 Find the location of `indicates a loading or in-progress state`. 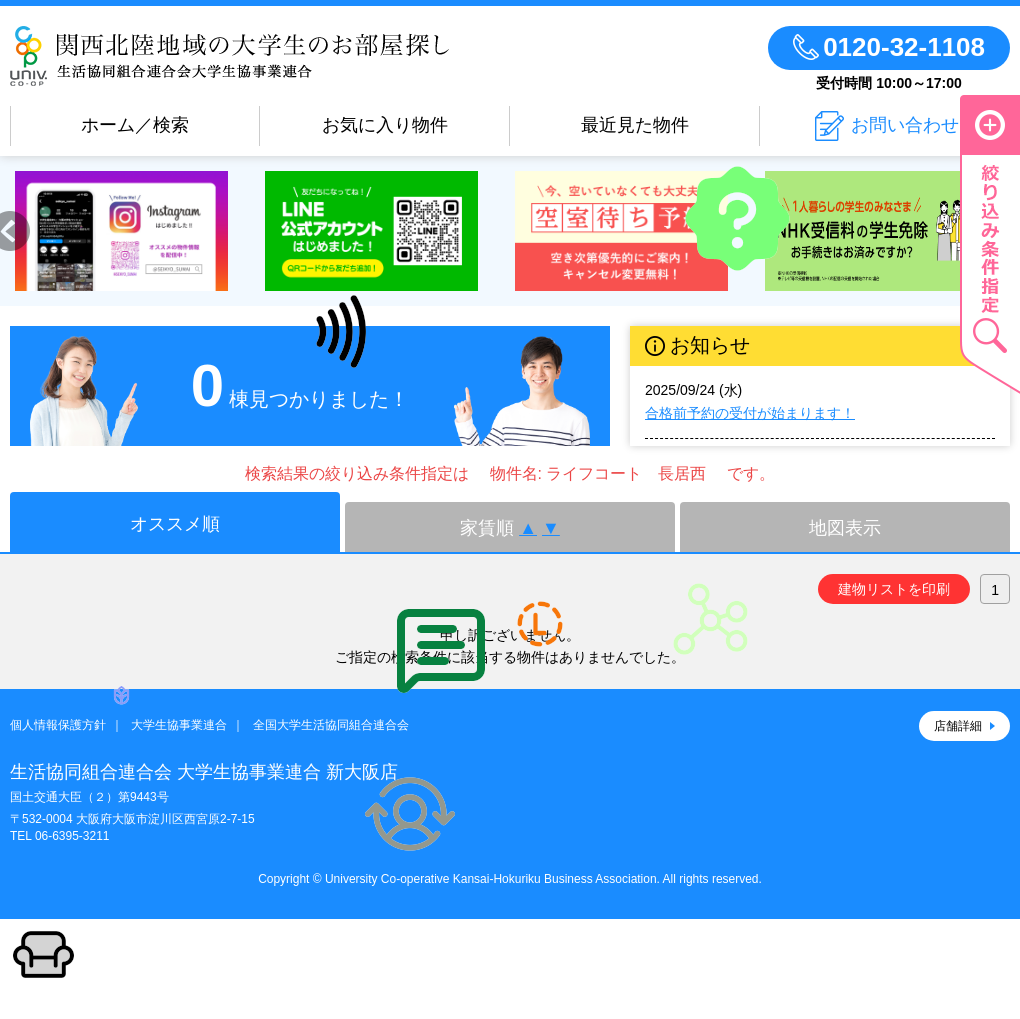

indicates a loading or in-progress state is located at coordinates (540, 624).